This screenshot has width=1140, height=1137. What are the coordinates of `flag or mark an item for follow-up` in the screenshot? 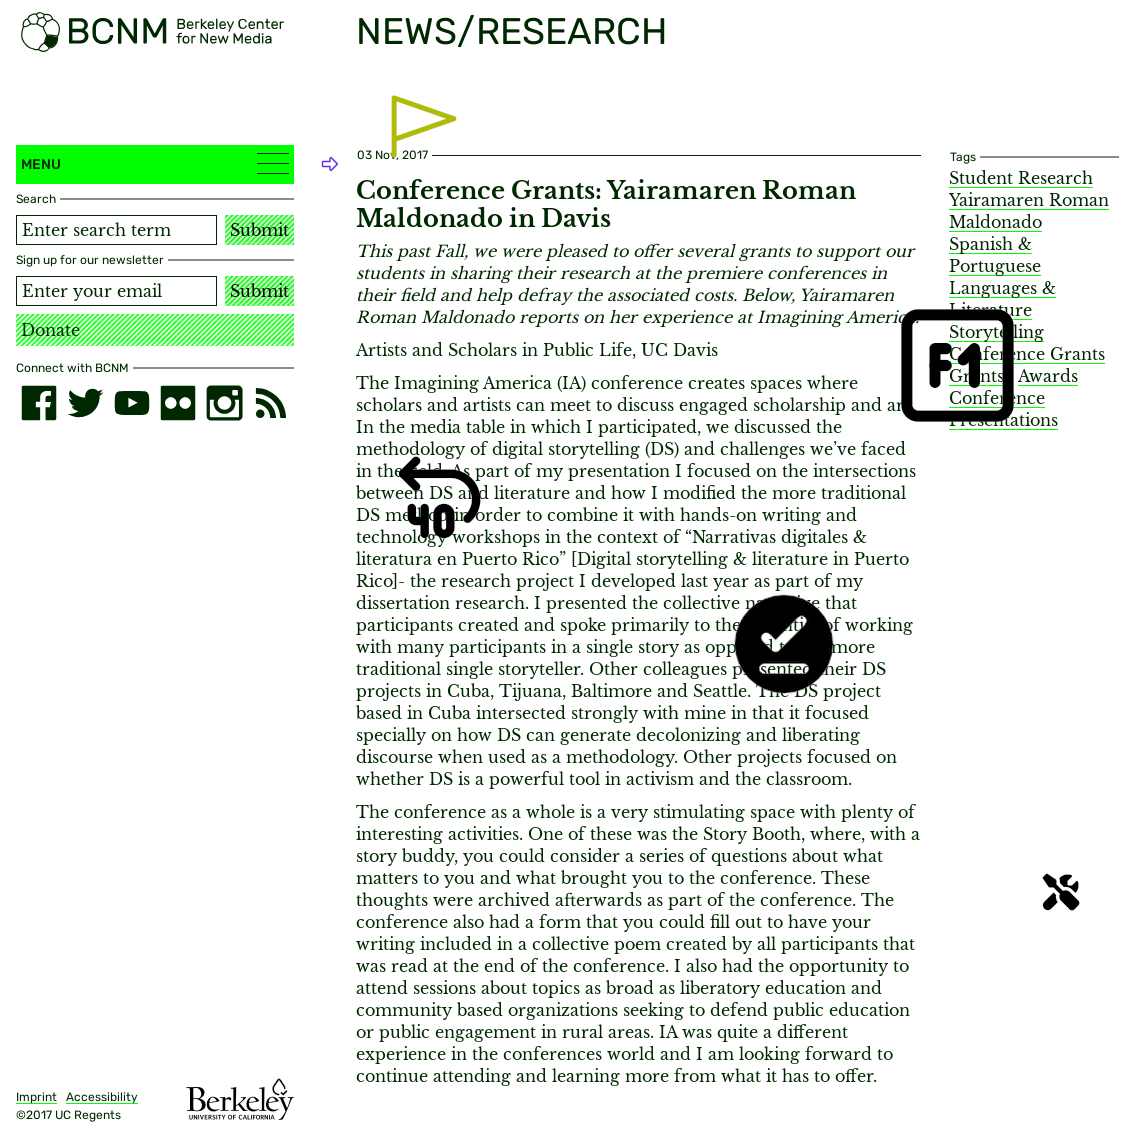 It's located at (417, 126).